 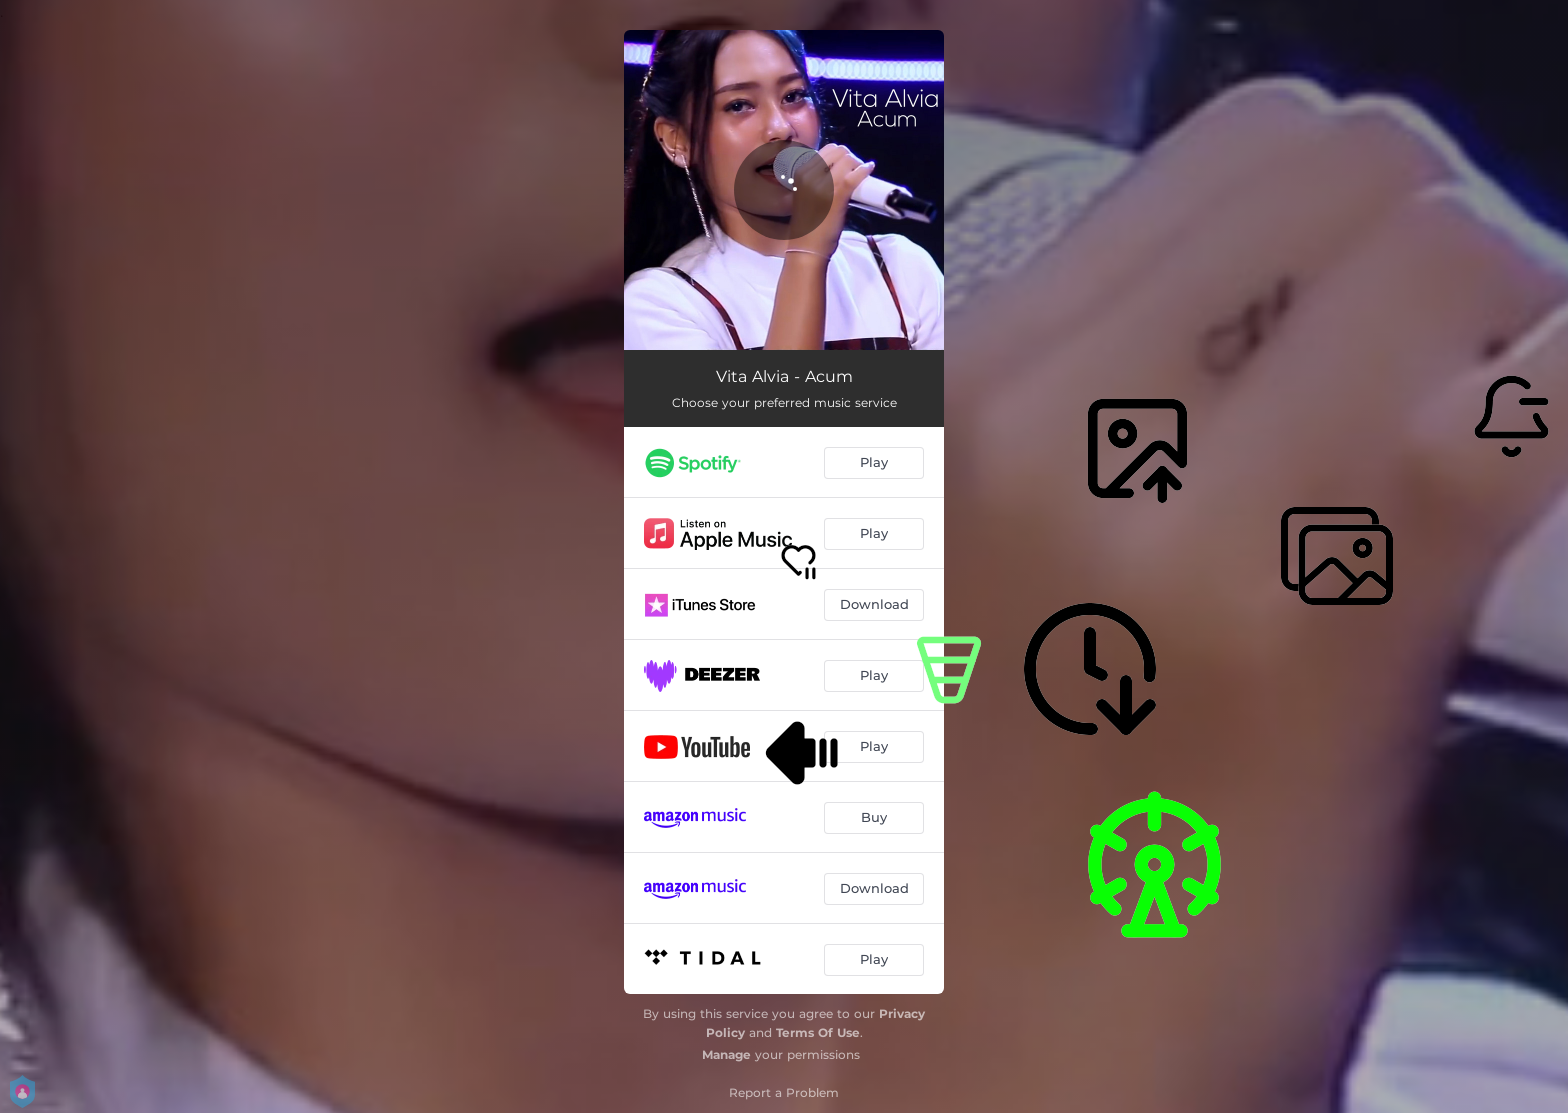 I want to click on go back to previous section, so click(x=801, y=753).